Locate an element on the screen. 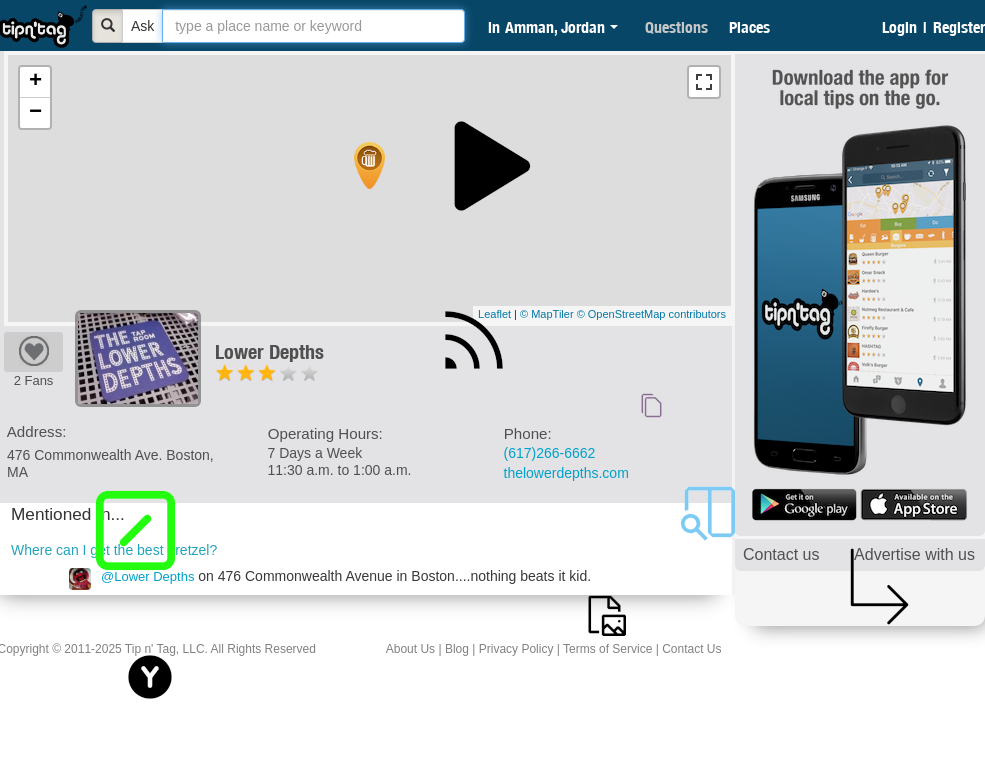 Image resolution: width=985 pixels, height=771 pixels. open a media file is located at coordinates (604, 614).